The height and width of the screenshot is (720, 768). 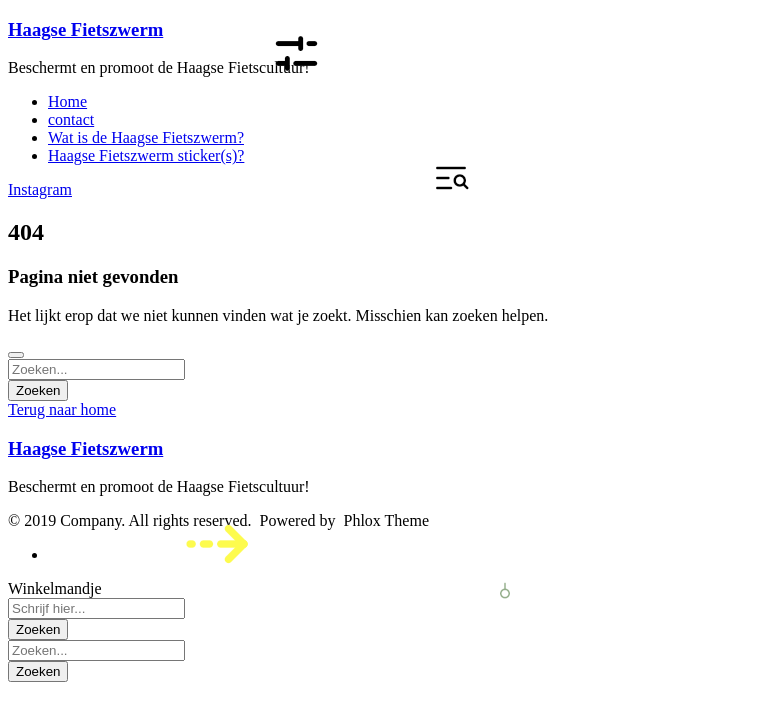 What do you see at coordinates (296, 53) in the screenshot?
I see `adjust settings or preferences` at bounding box center [296, 53].